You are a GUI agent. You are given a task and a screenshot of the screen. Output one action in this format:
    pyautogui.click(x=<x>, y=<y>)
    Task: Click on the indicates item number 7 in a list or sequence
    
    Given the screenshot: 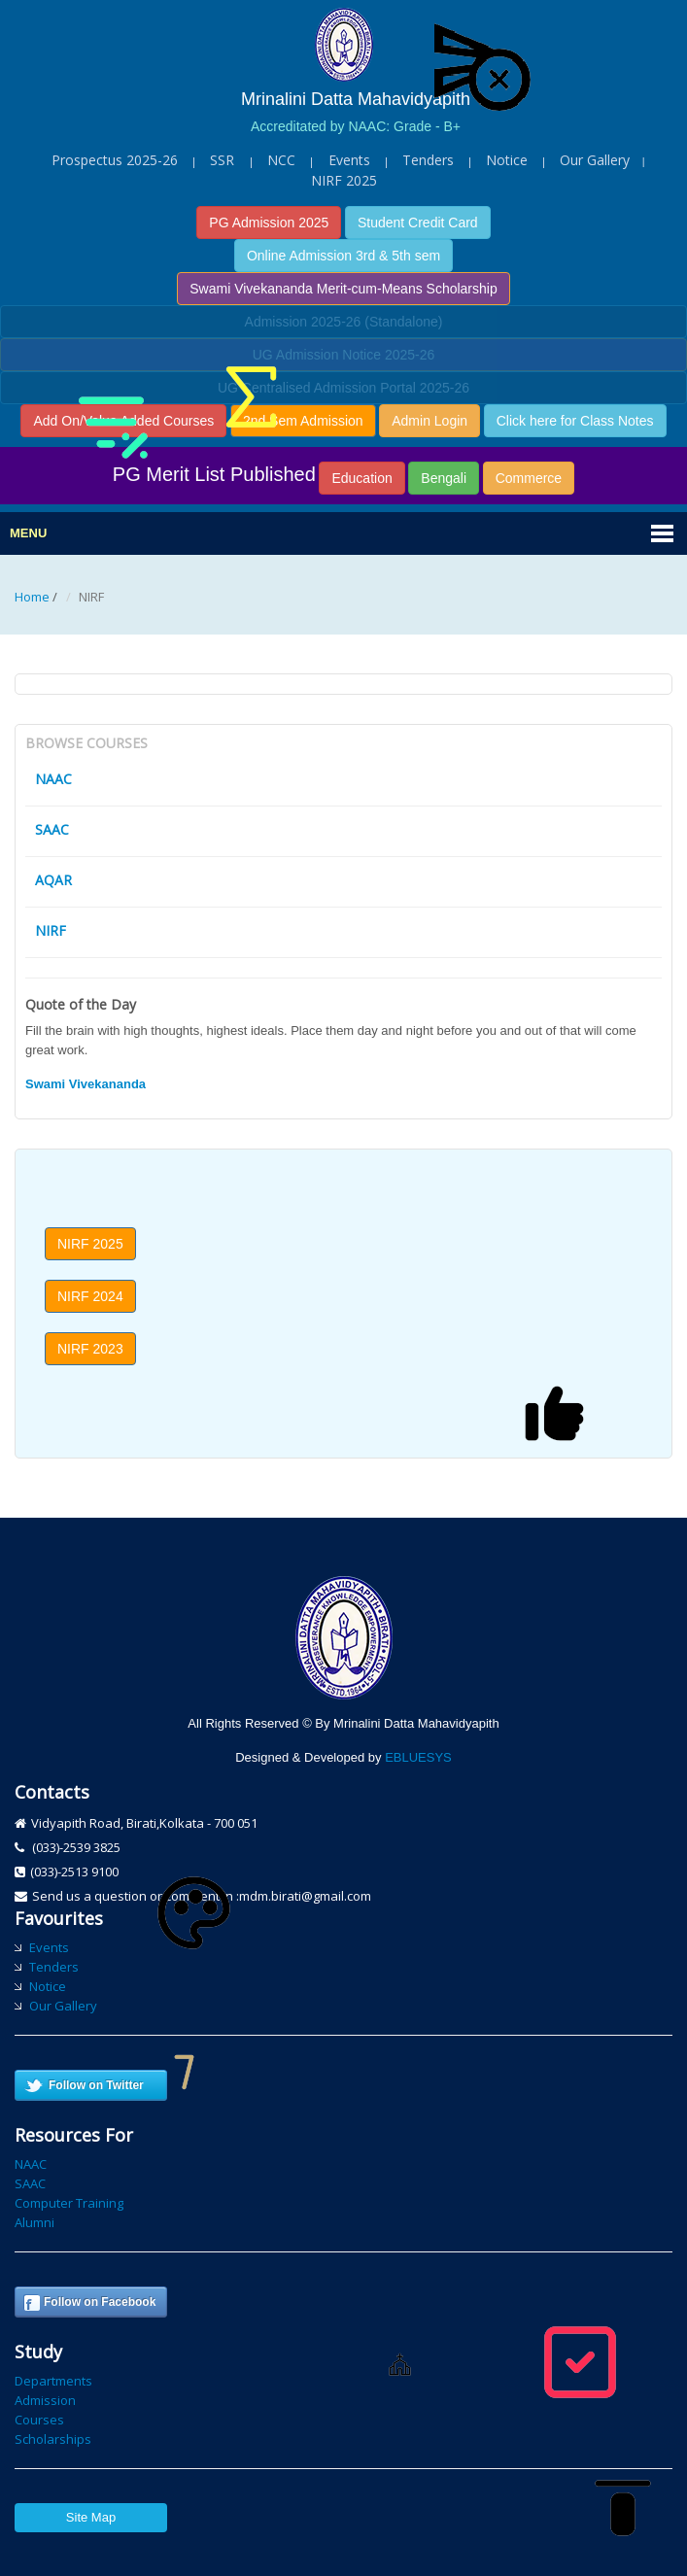 What is the action you would take?
    pyautogui.click(x=184, y=2072)
    